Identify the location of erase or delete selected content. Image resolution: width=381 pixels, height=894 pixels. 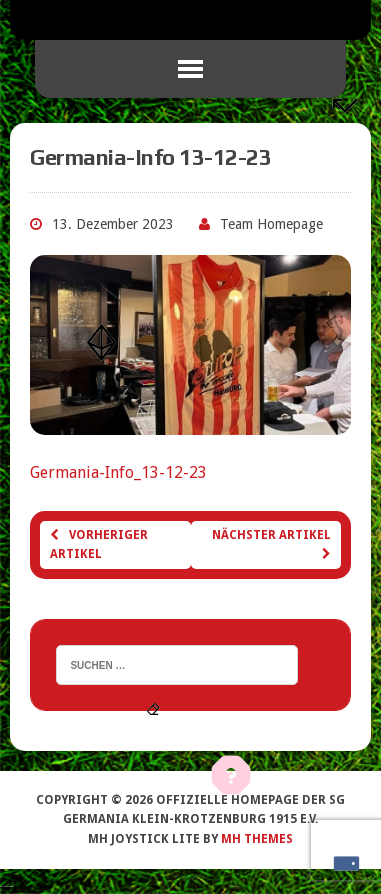
(153, 709).